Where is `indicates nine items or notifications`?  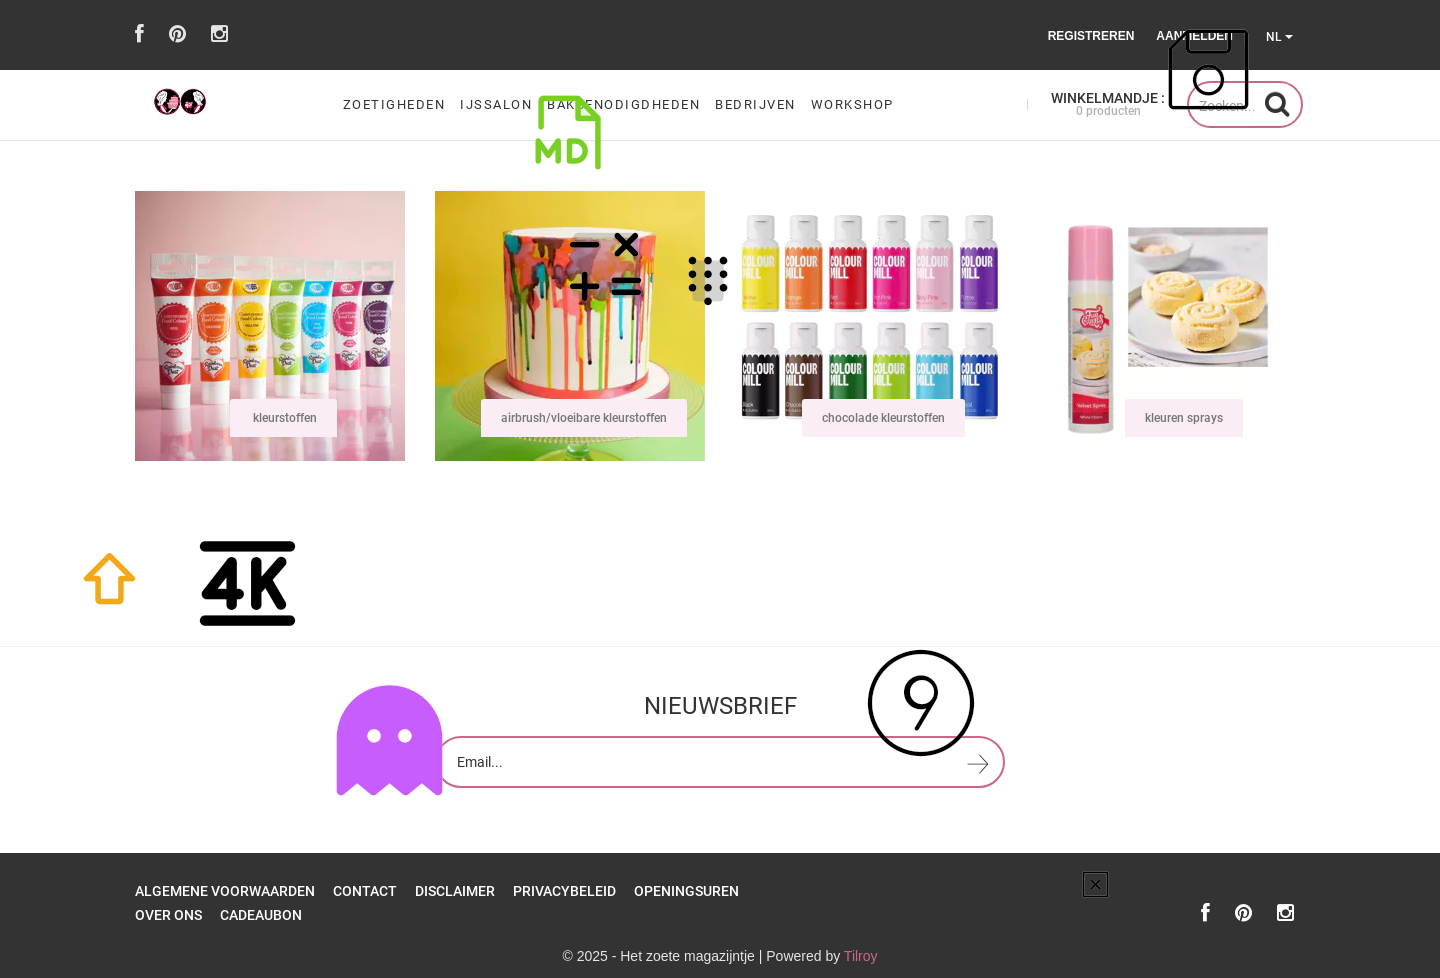 indicates nine items or notifications is located at coordinates (921, 703).